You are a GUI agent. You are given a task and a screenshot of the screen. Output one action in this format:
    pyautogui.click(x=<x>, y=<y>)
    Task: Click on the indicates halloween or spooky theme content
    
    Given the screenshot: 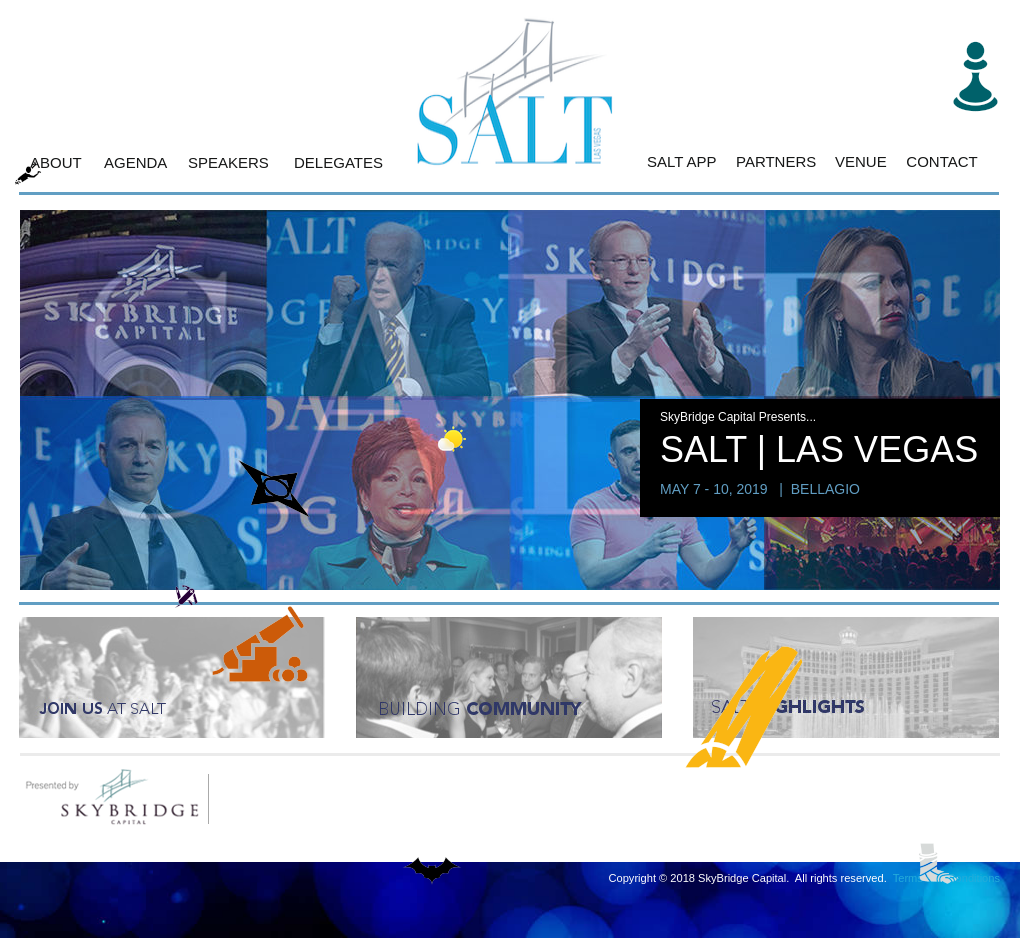 What is the action you would take?
    pyautogui.click(x=432, y=871)
    